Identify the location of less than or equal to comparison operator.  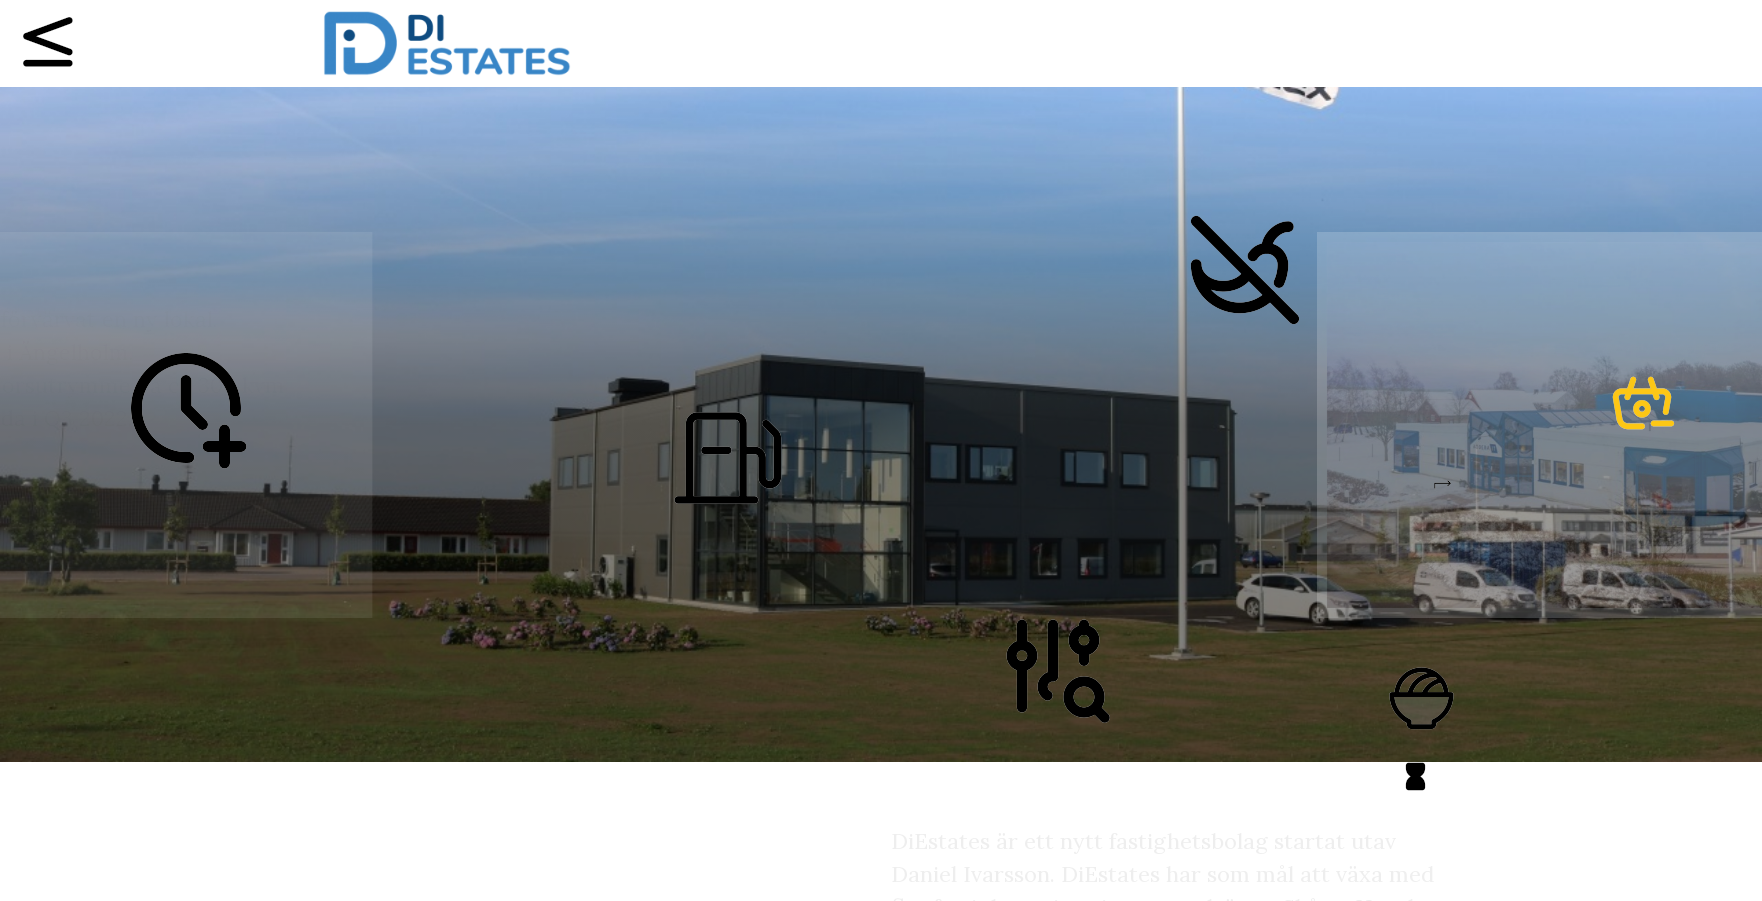
(49, 43).